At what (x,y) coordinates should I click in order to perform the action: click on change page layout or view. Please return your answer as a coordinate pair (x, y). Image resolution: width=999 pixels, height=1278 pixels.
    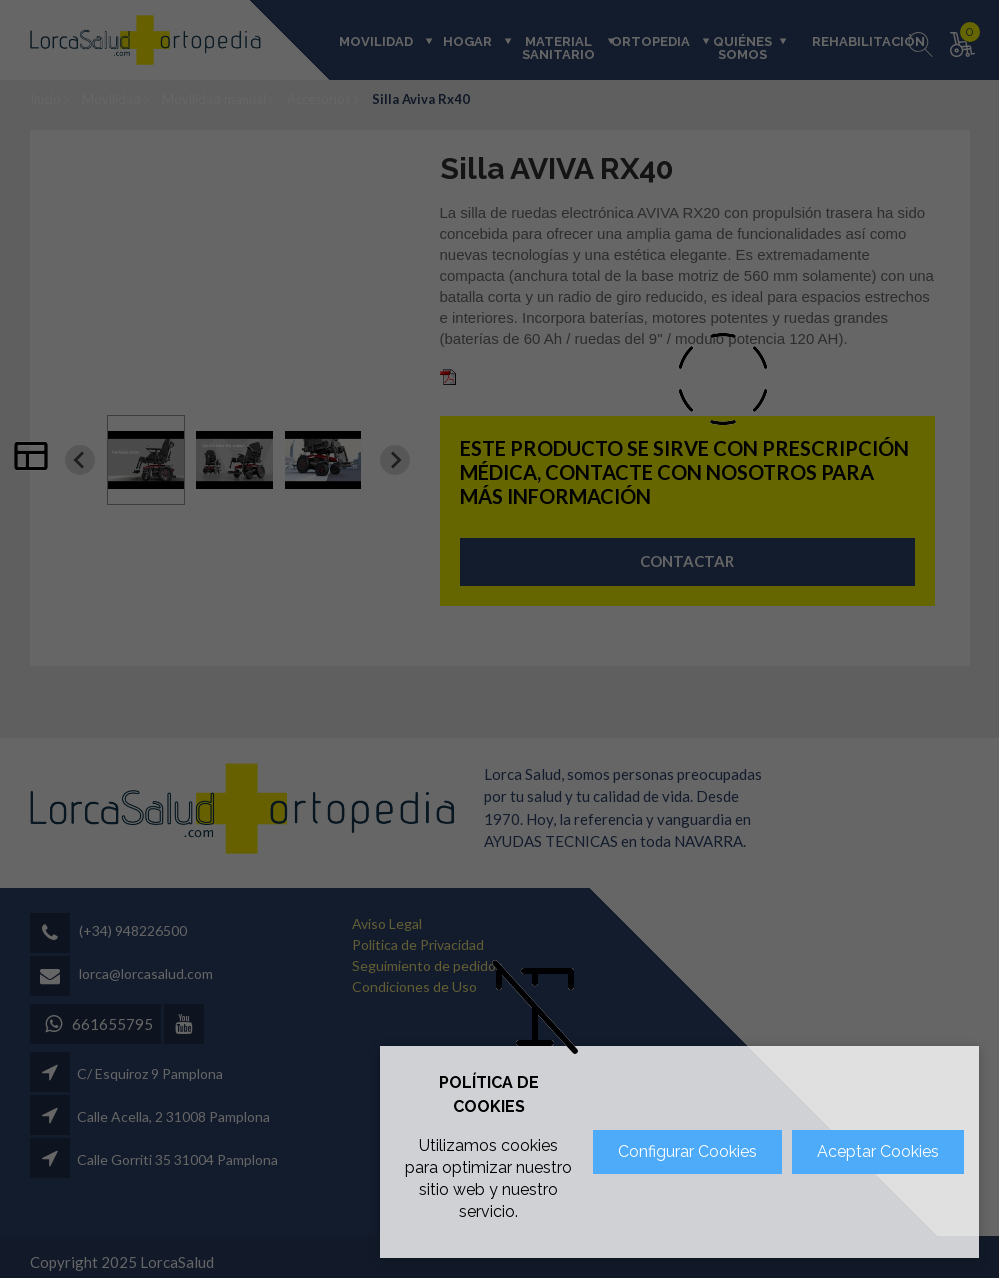
    Looking at the image, I should click on (31, 456).